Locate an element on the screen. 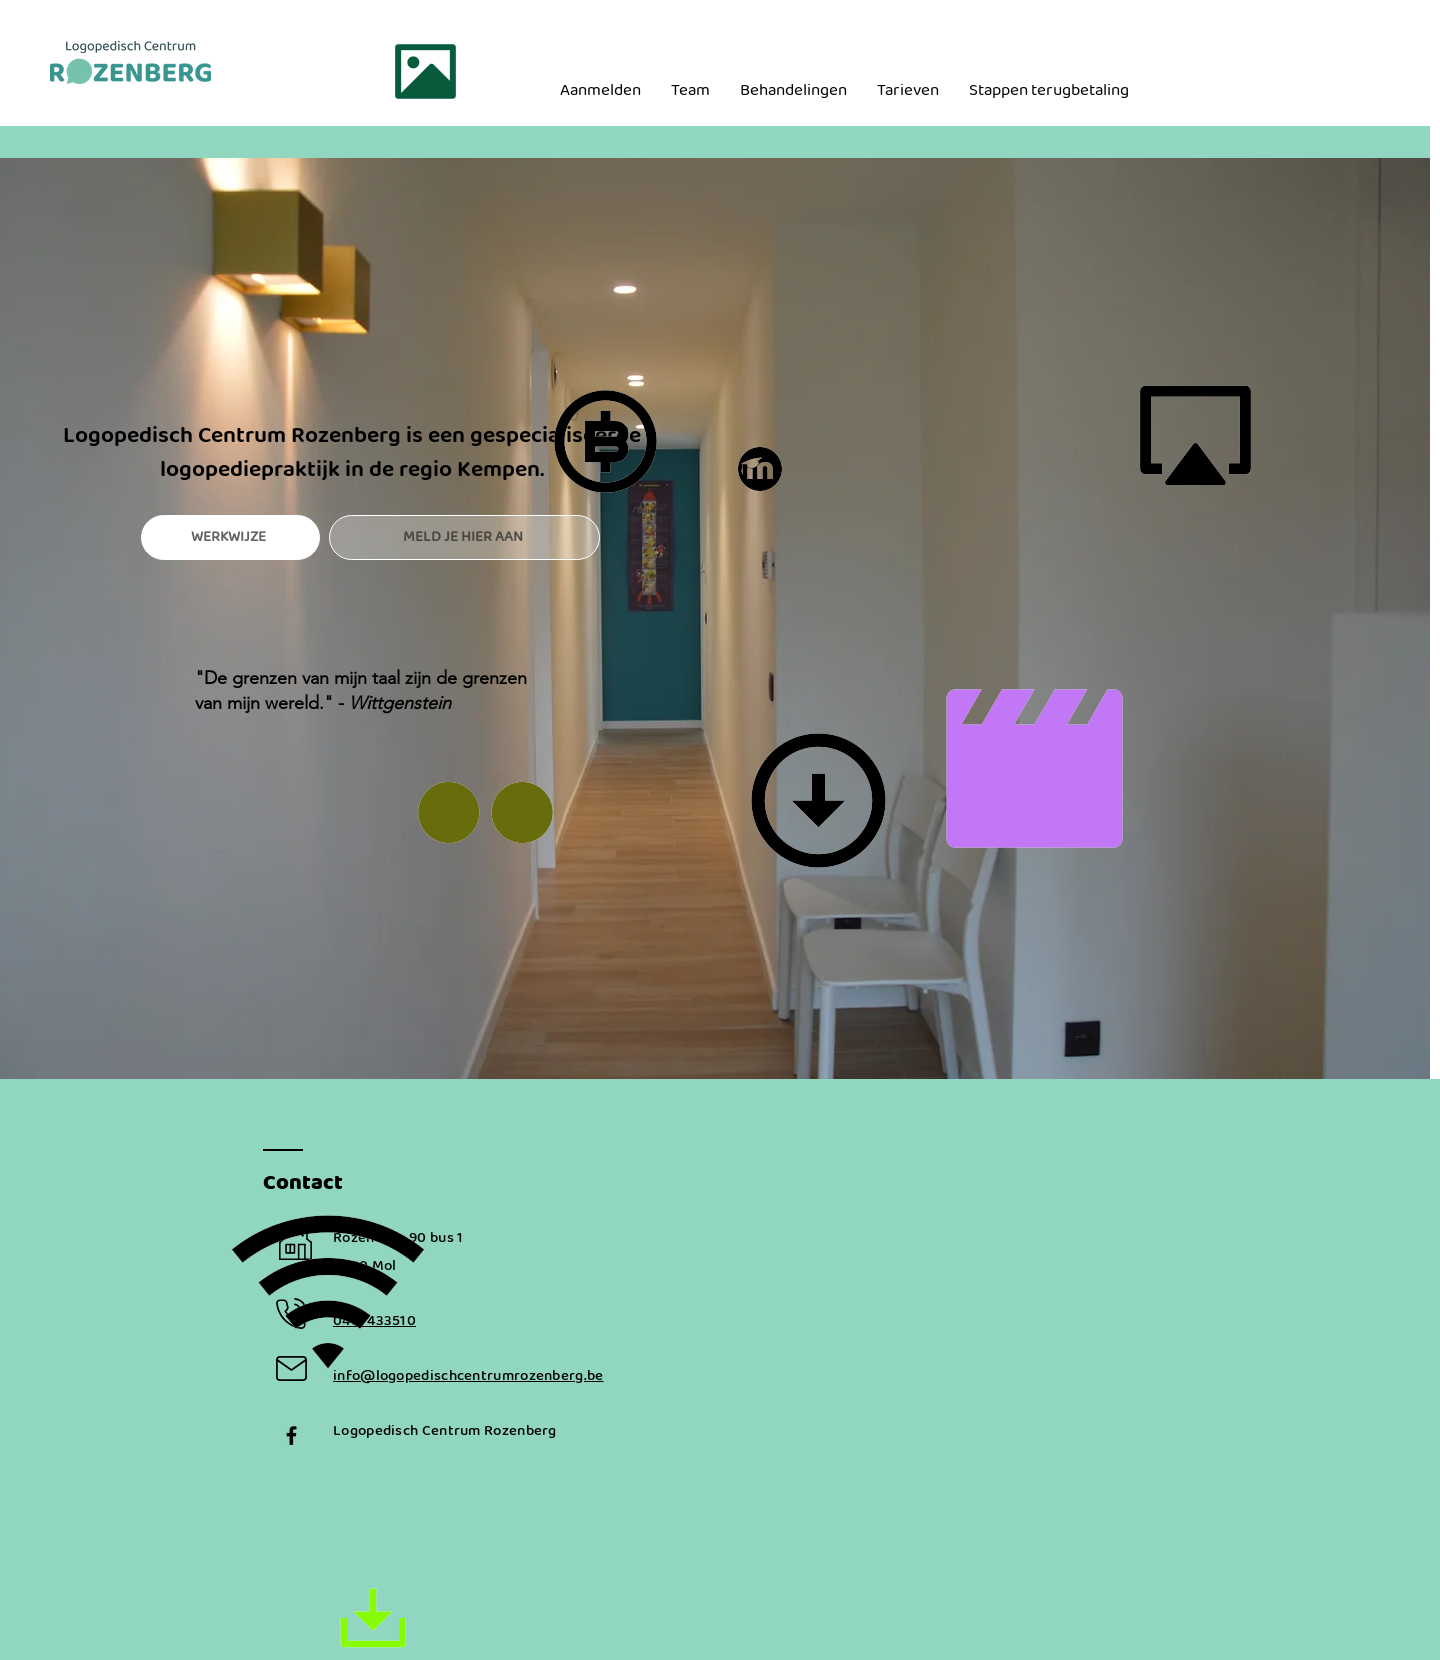 The height and width of the screenshot is (1660, 1440). access bitcoin wallet or cryptocurrency features is located at coordinates (605, 441).